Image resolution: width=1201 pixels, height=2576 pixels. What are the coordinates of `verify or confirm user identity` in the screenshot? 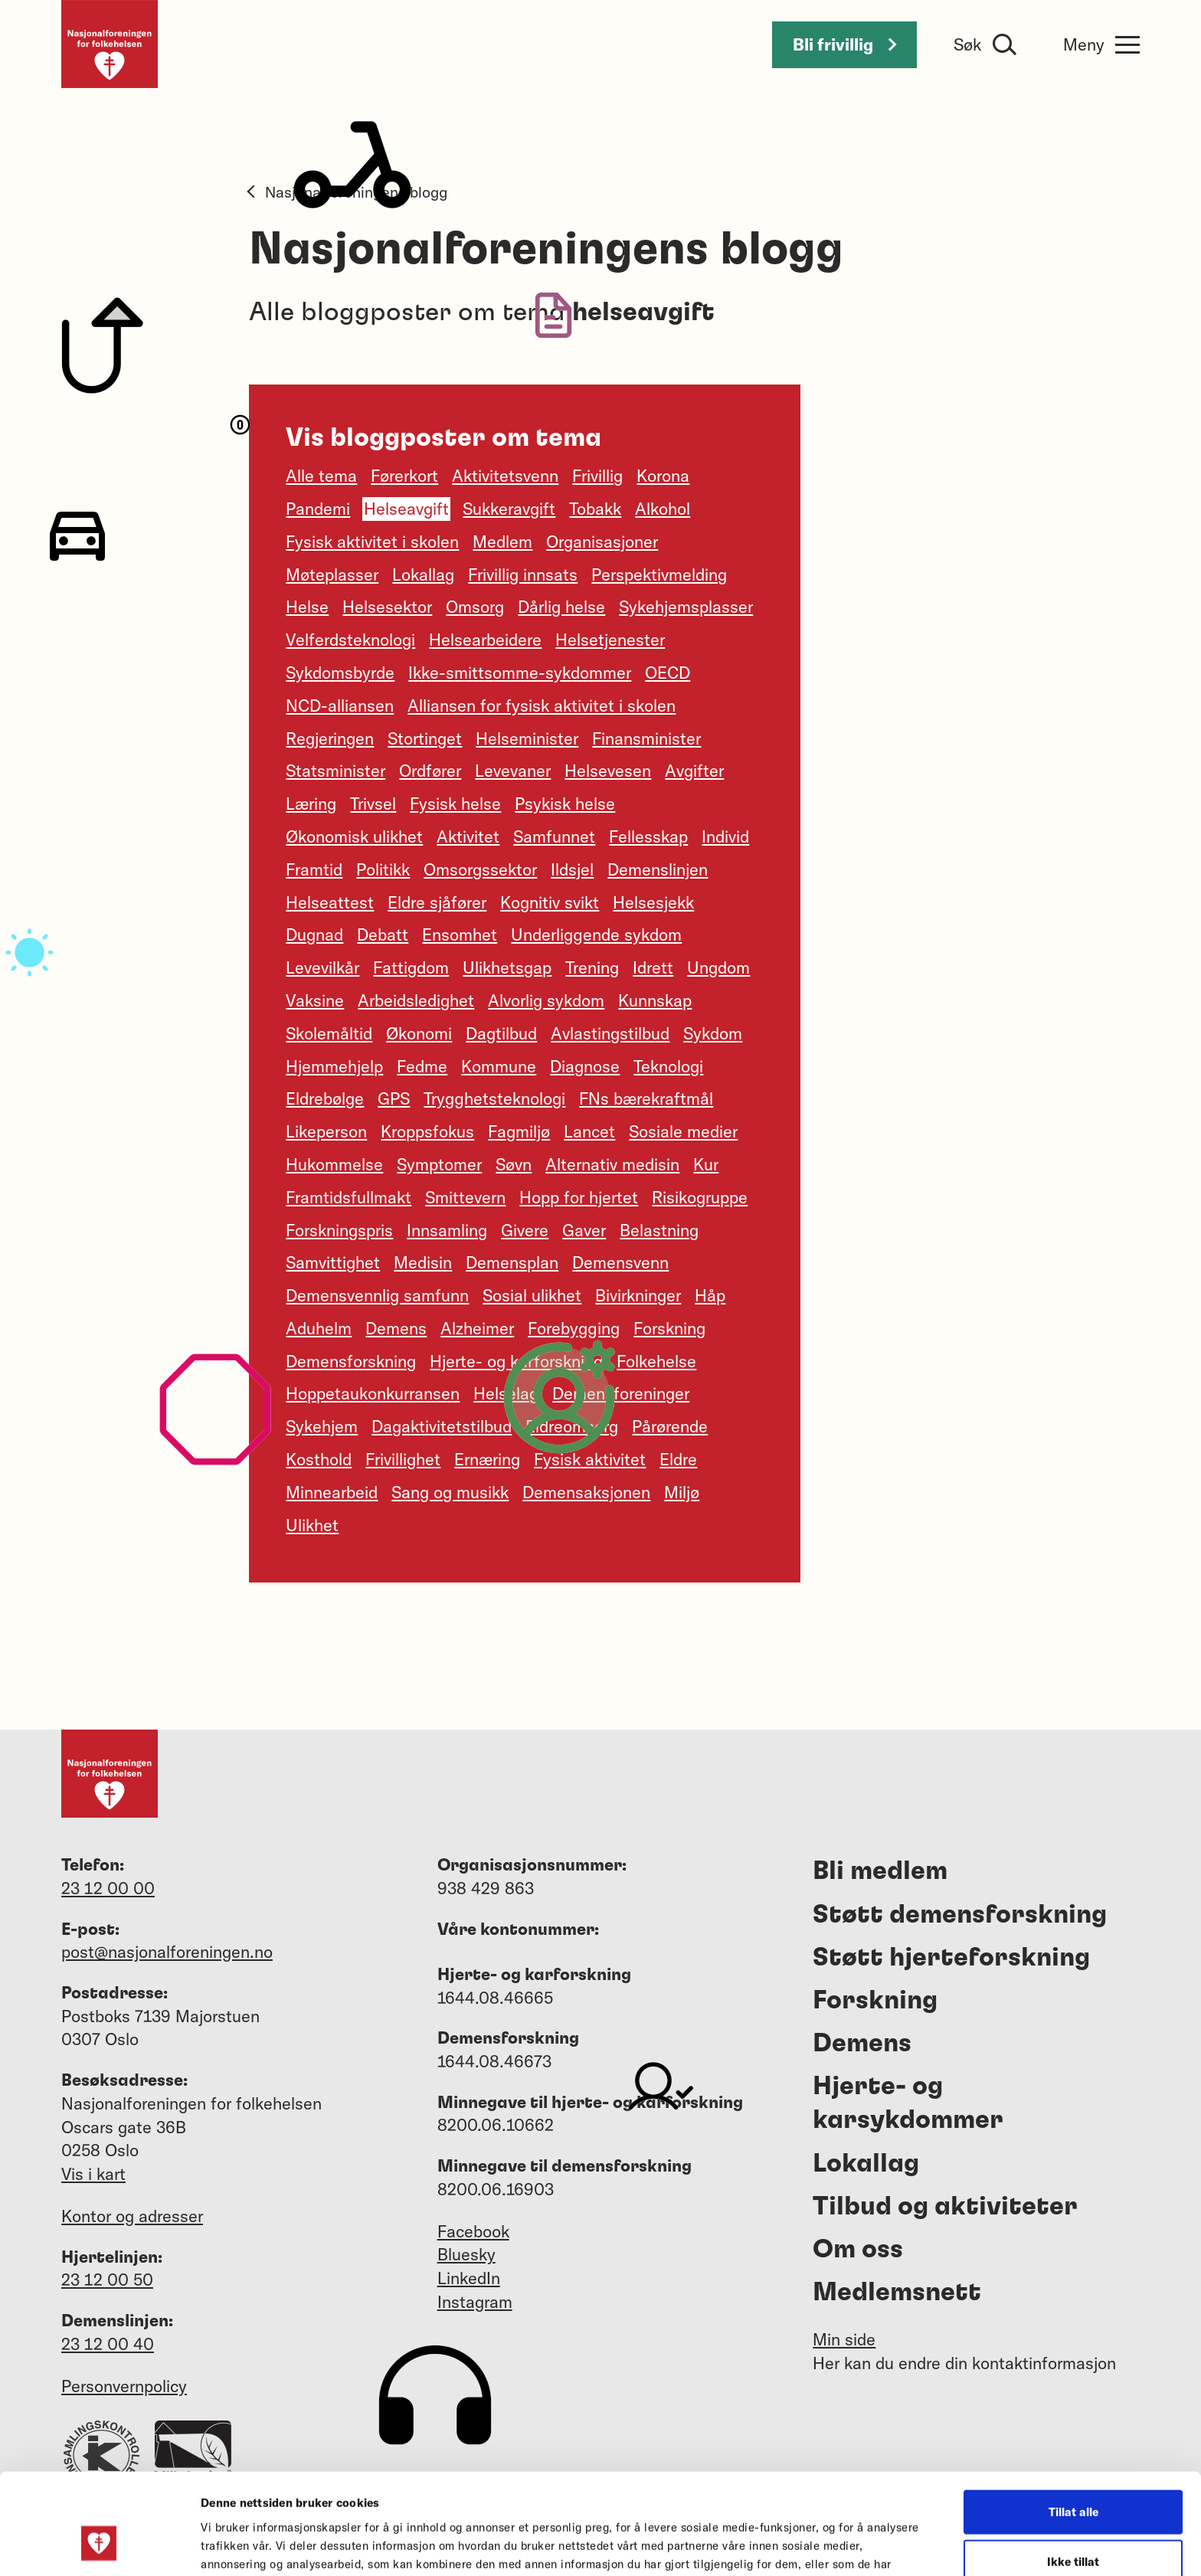 It's located at (659, 2088).